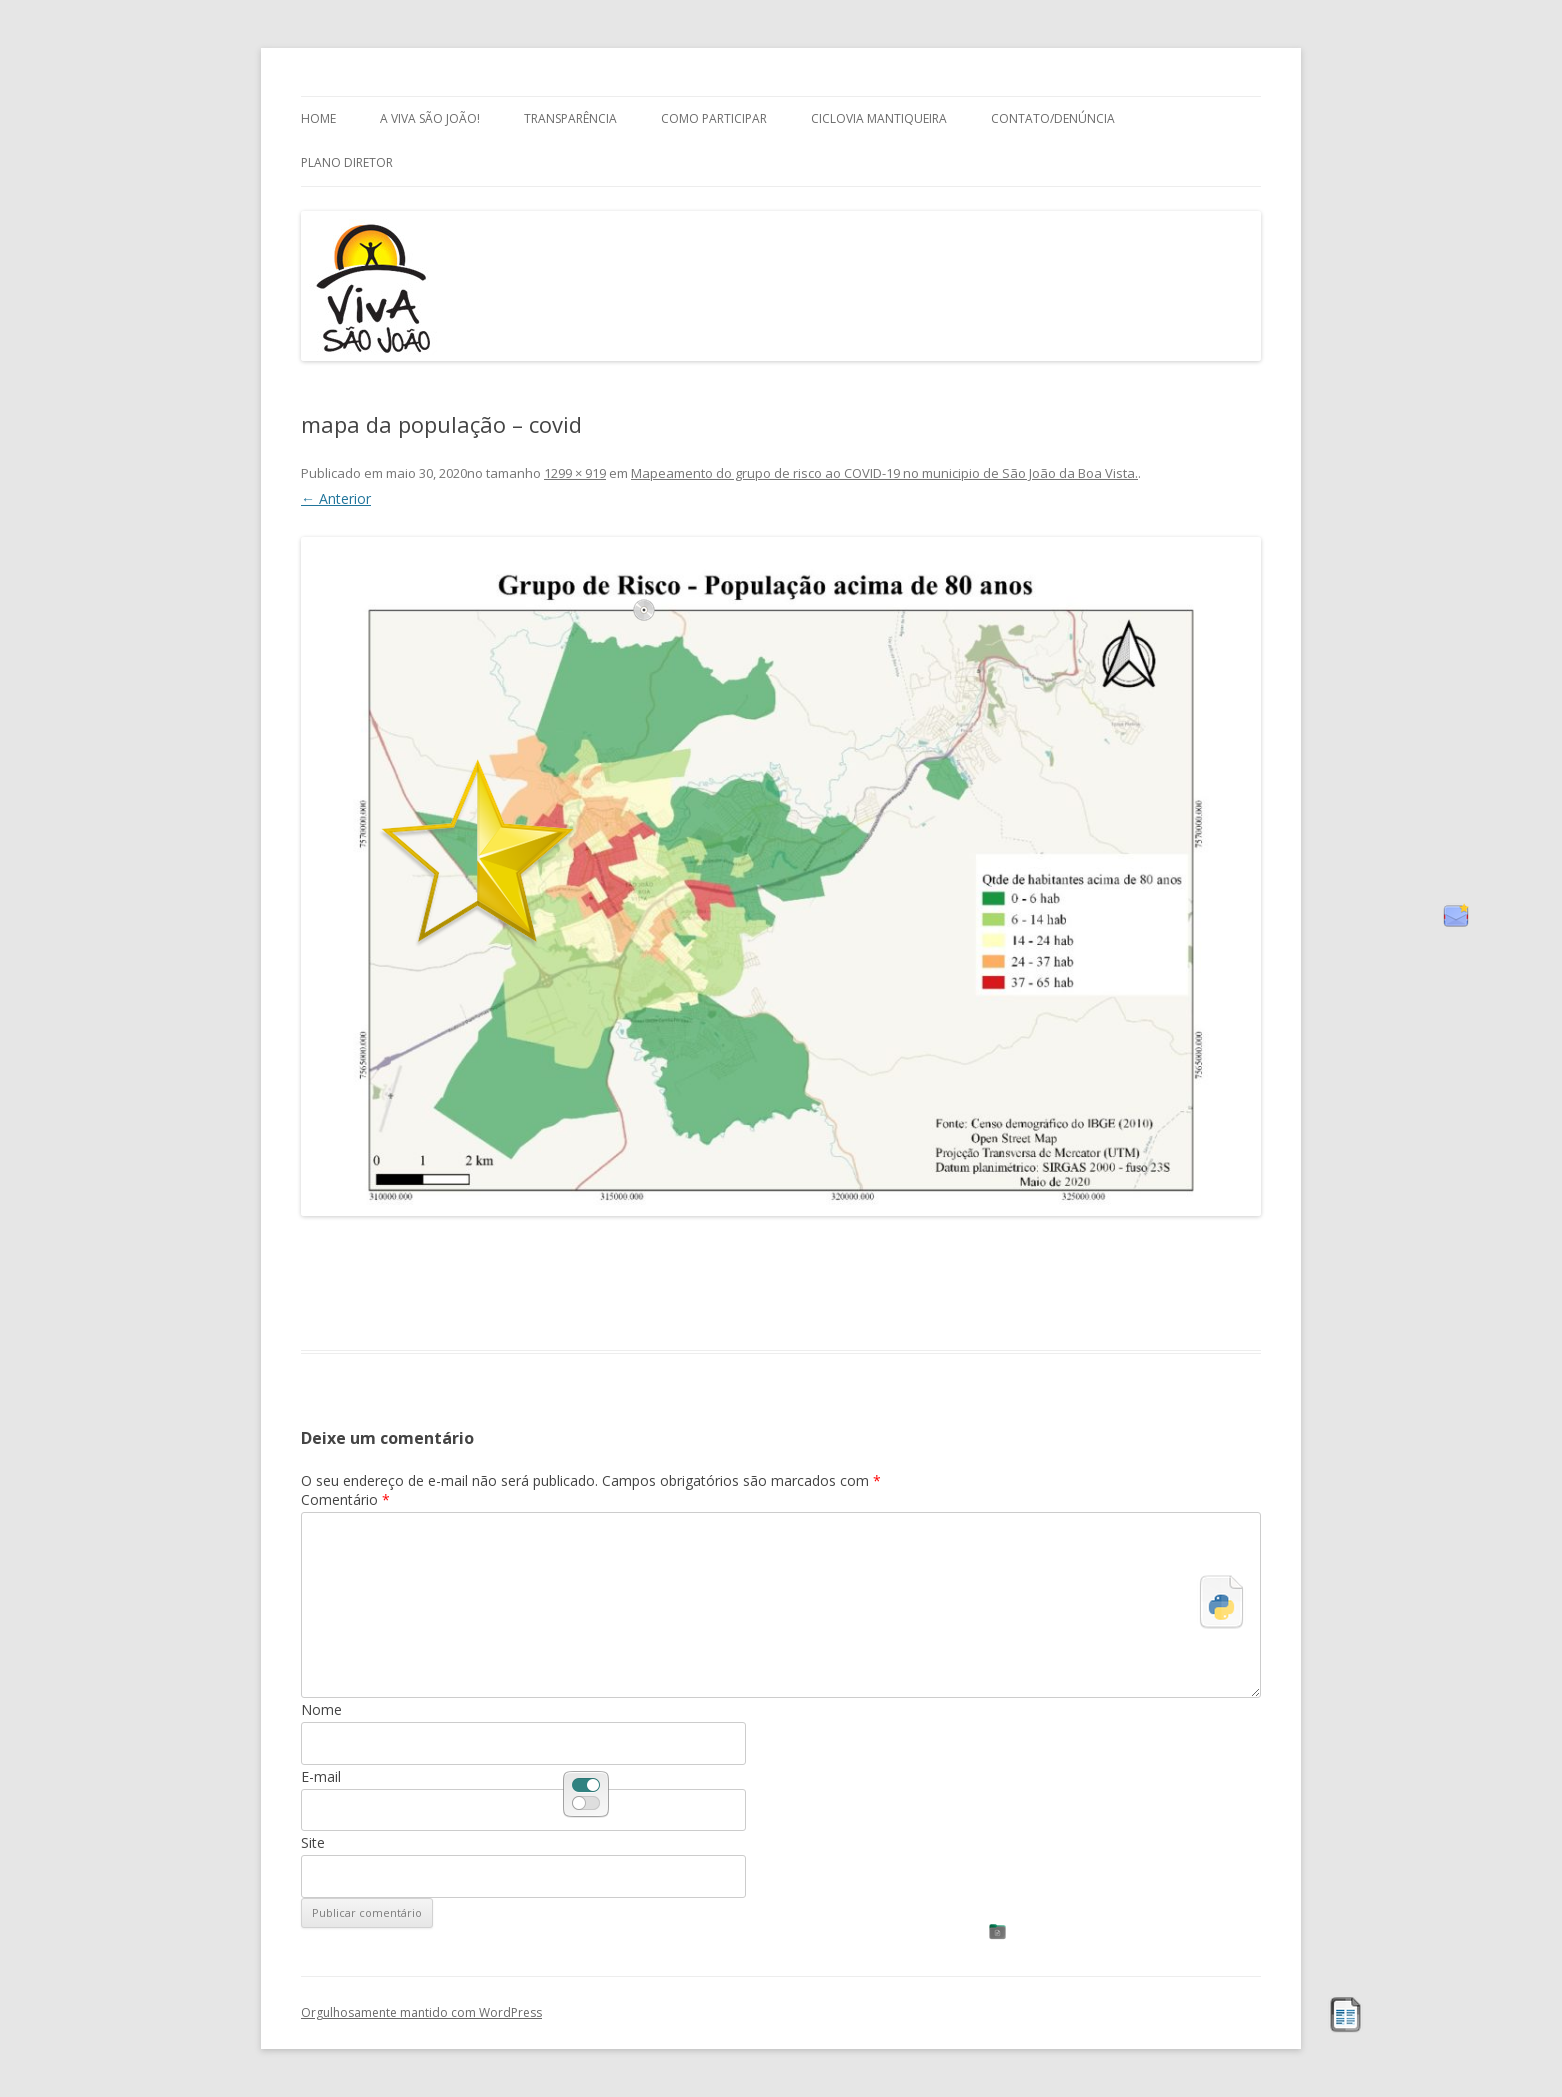 Image resolution: width=1562 pixels, height=2097 pixels. What do you see at coordinates (1345, 2014) in the screenshot?
I see `libreoffice master document file type` at bounding box center [1345, 2014].